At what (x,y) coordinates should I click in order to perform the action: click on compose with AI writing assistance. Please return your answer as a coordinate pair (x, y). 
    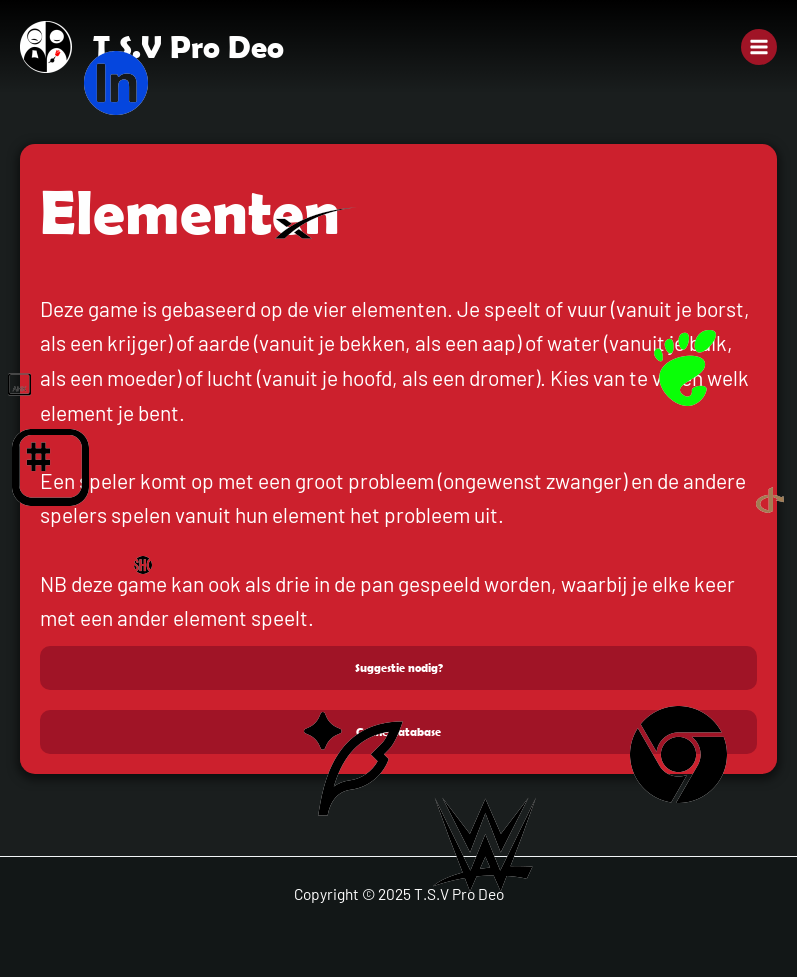
    Looking at the image, I should click on (360, 768).